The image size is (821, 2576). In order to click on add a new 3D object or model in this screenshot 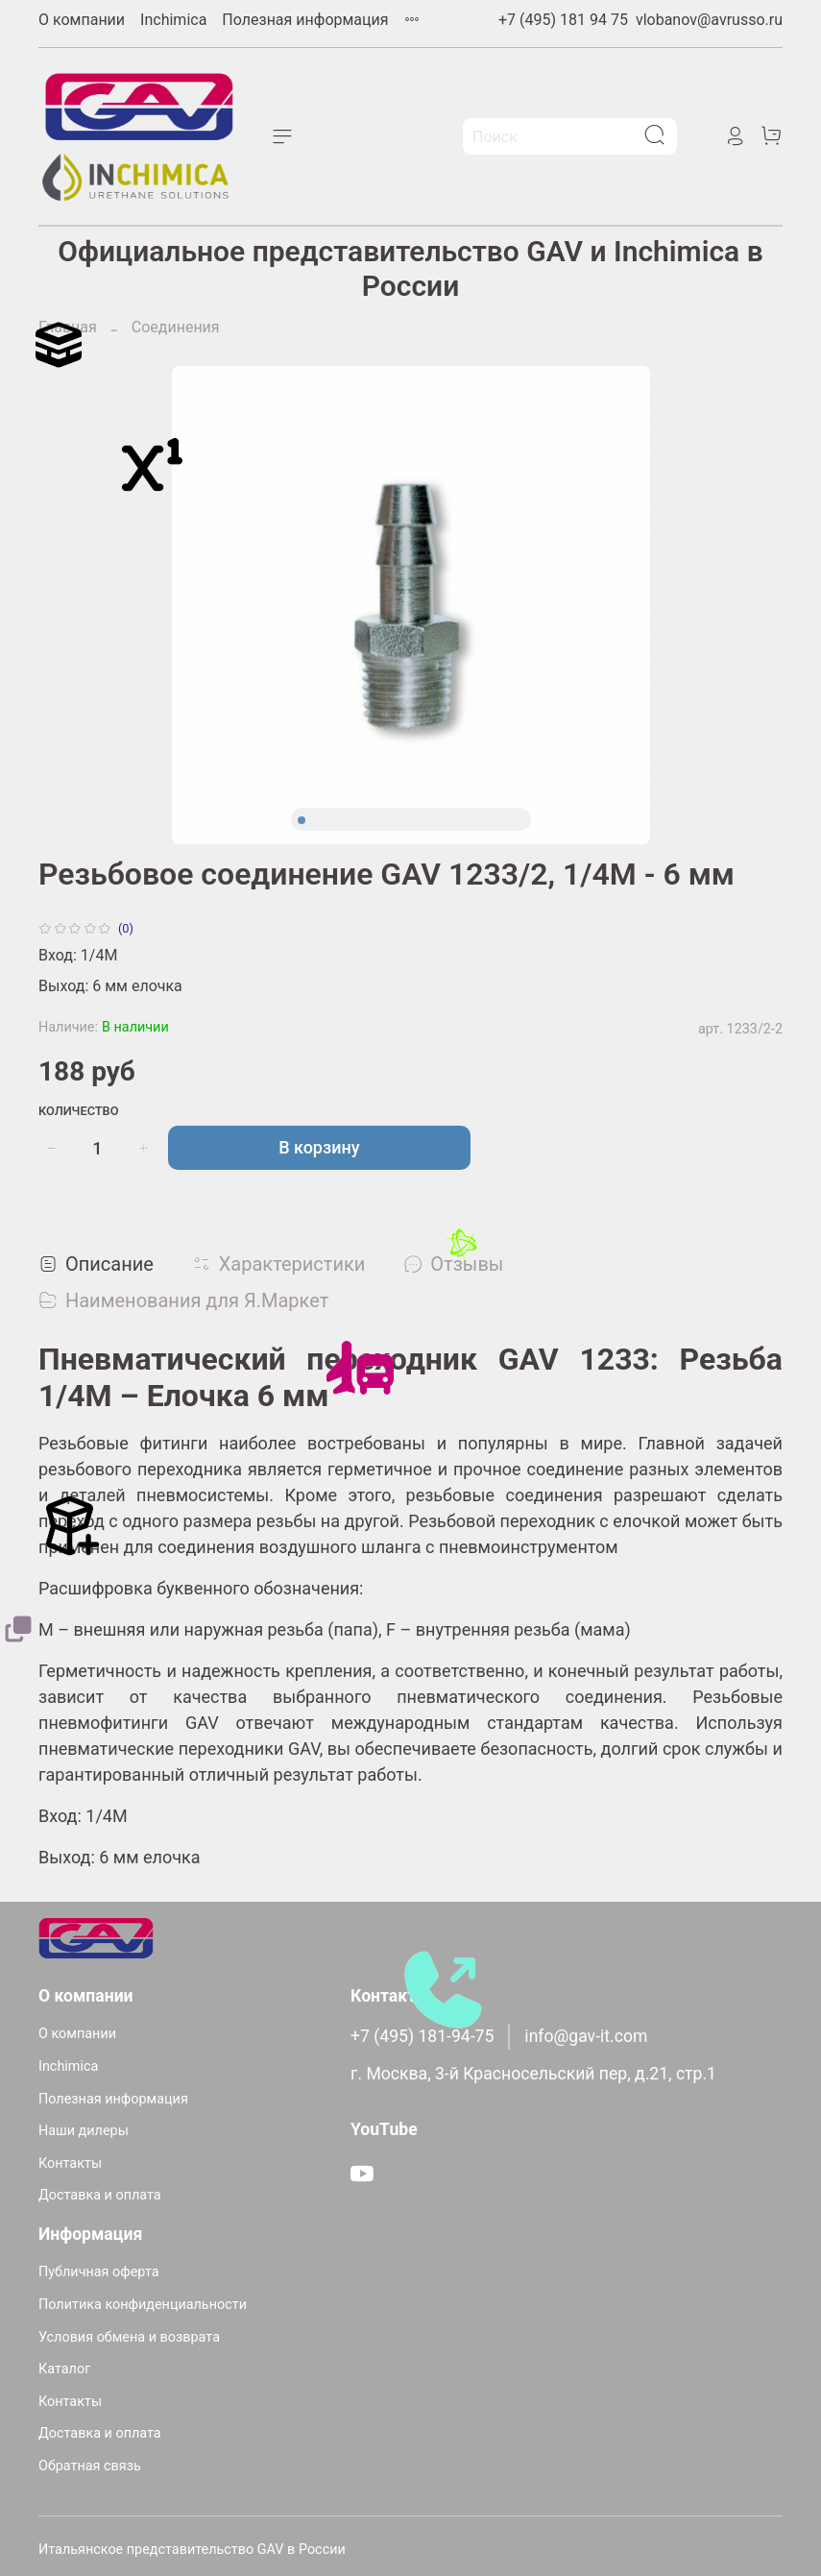, I will do `click(69, 1525)`.